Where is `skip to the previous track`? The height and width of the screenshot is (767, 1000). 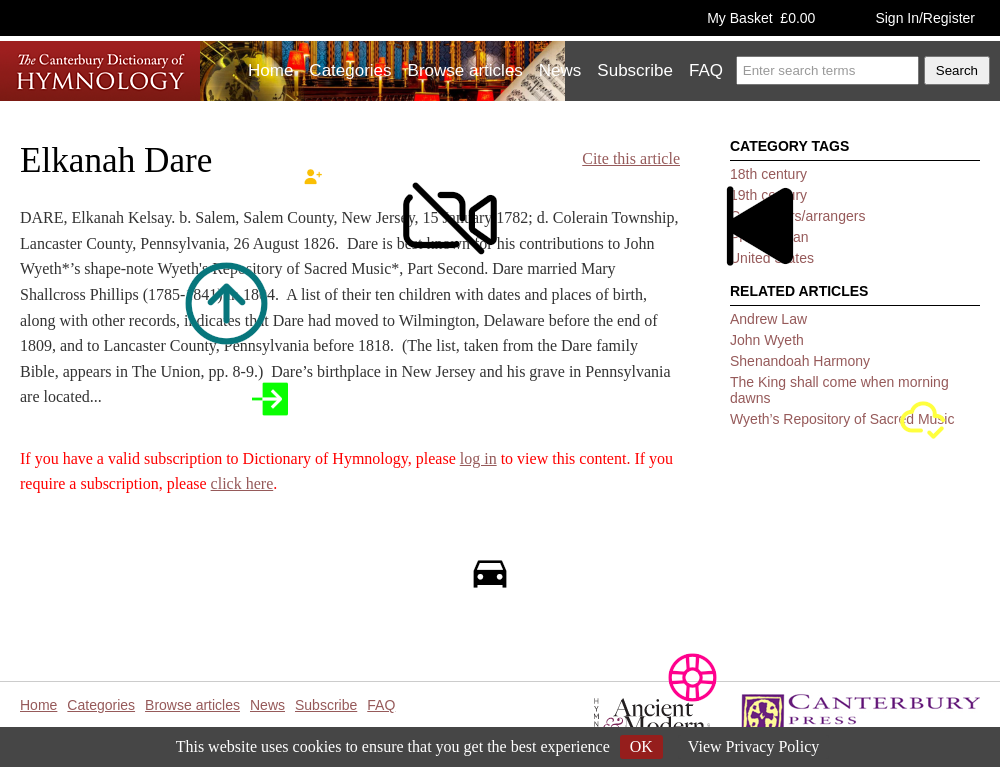
skip to the previous track is located at coordinates (760, 226).